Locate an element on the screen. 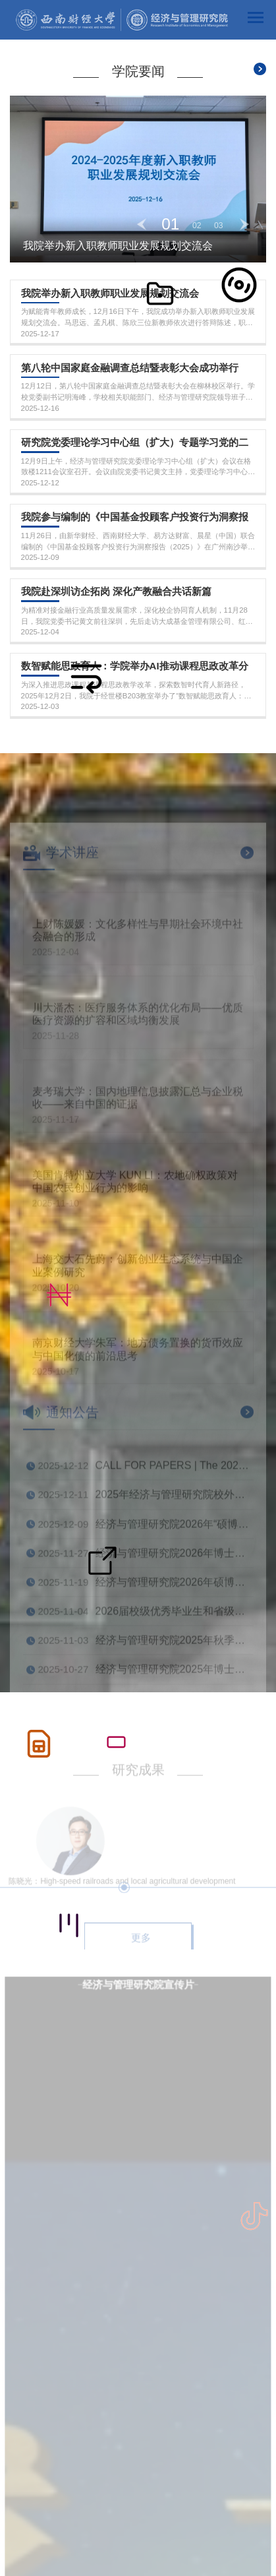 The width and height of the screenshot is (276, 2576). toggle text wrapping in a document or code editor is located at coordinates (86, 677).